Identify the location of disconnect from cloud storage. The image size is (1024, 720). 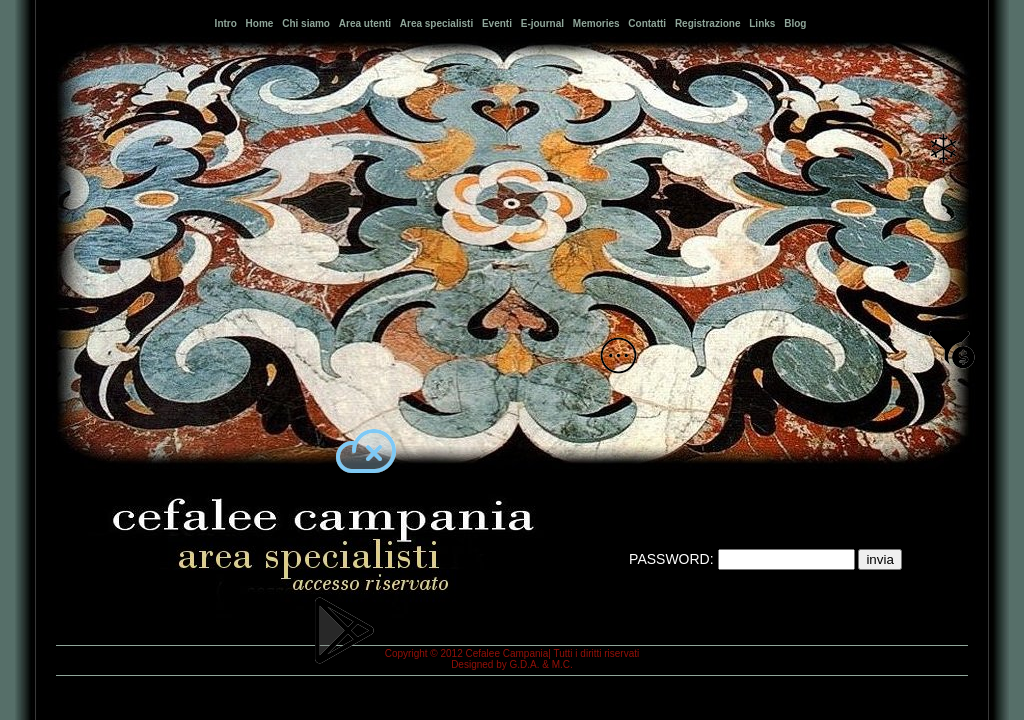
(366, 451).